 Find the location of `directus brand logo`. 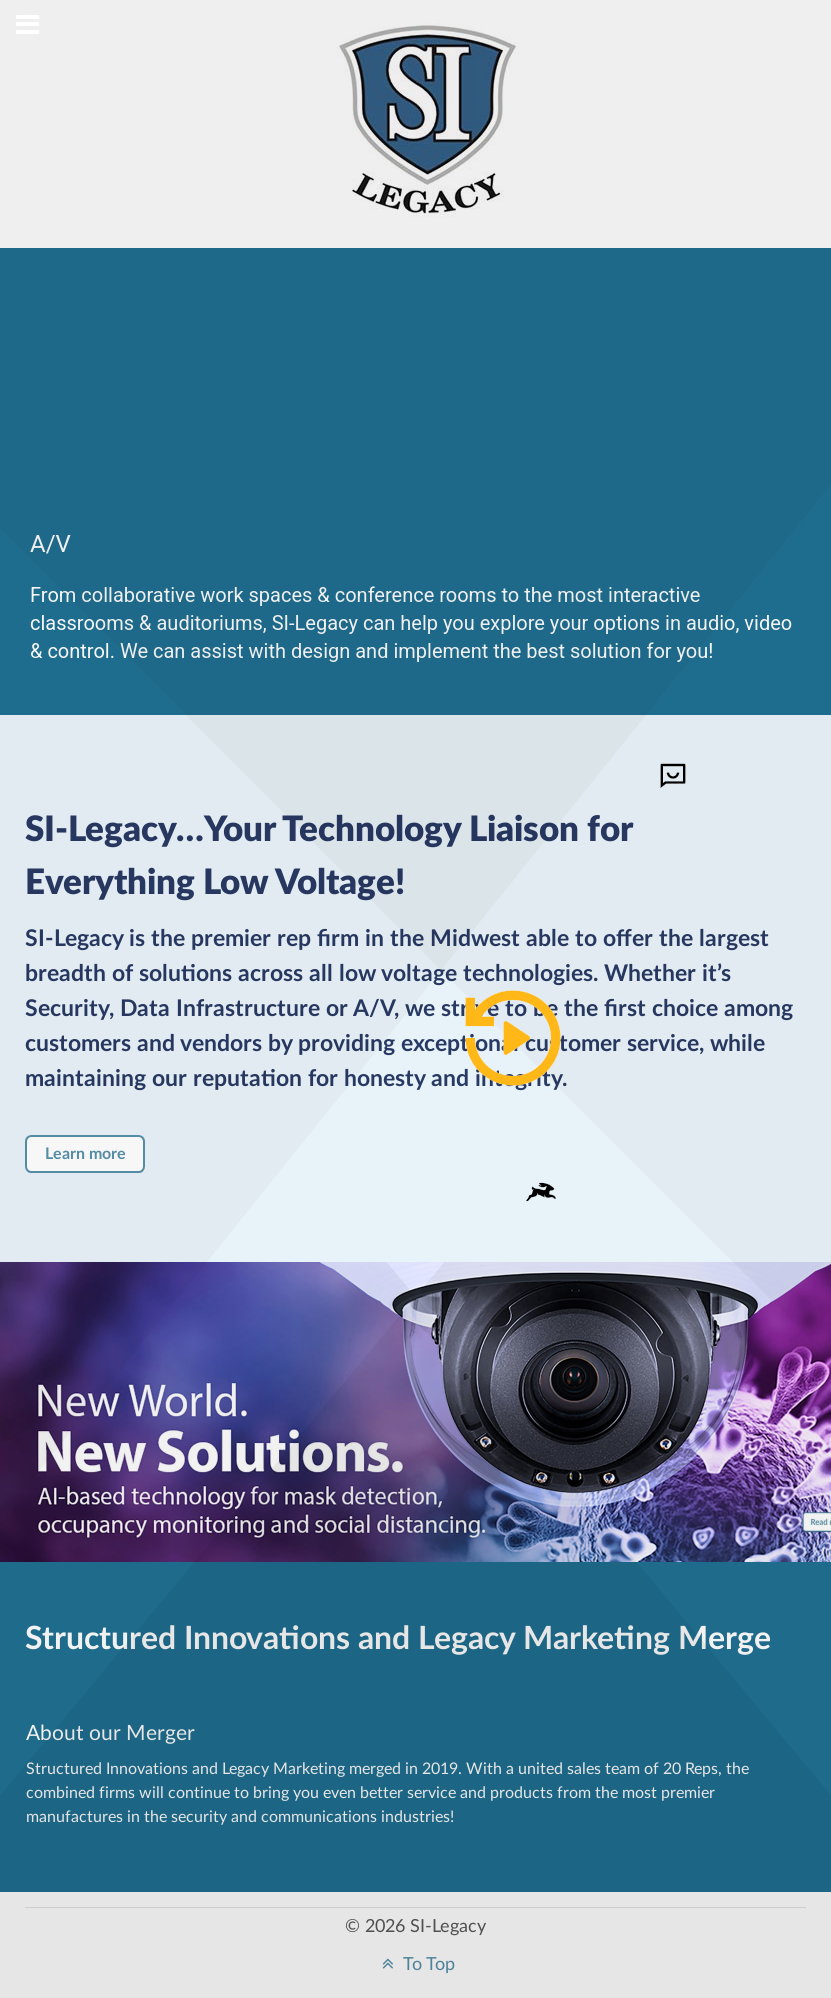

directus brand logo is located at coordinates (541, 1192).